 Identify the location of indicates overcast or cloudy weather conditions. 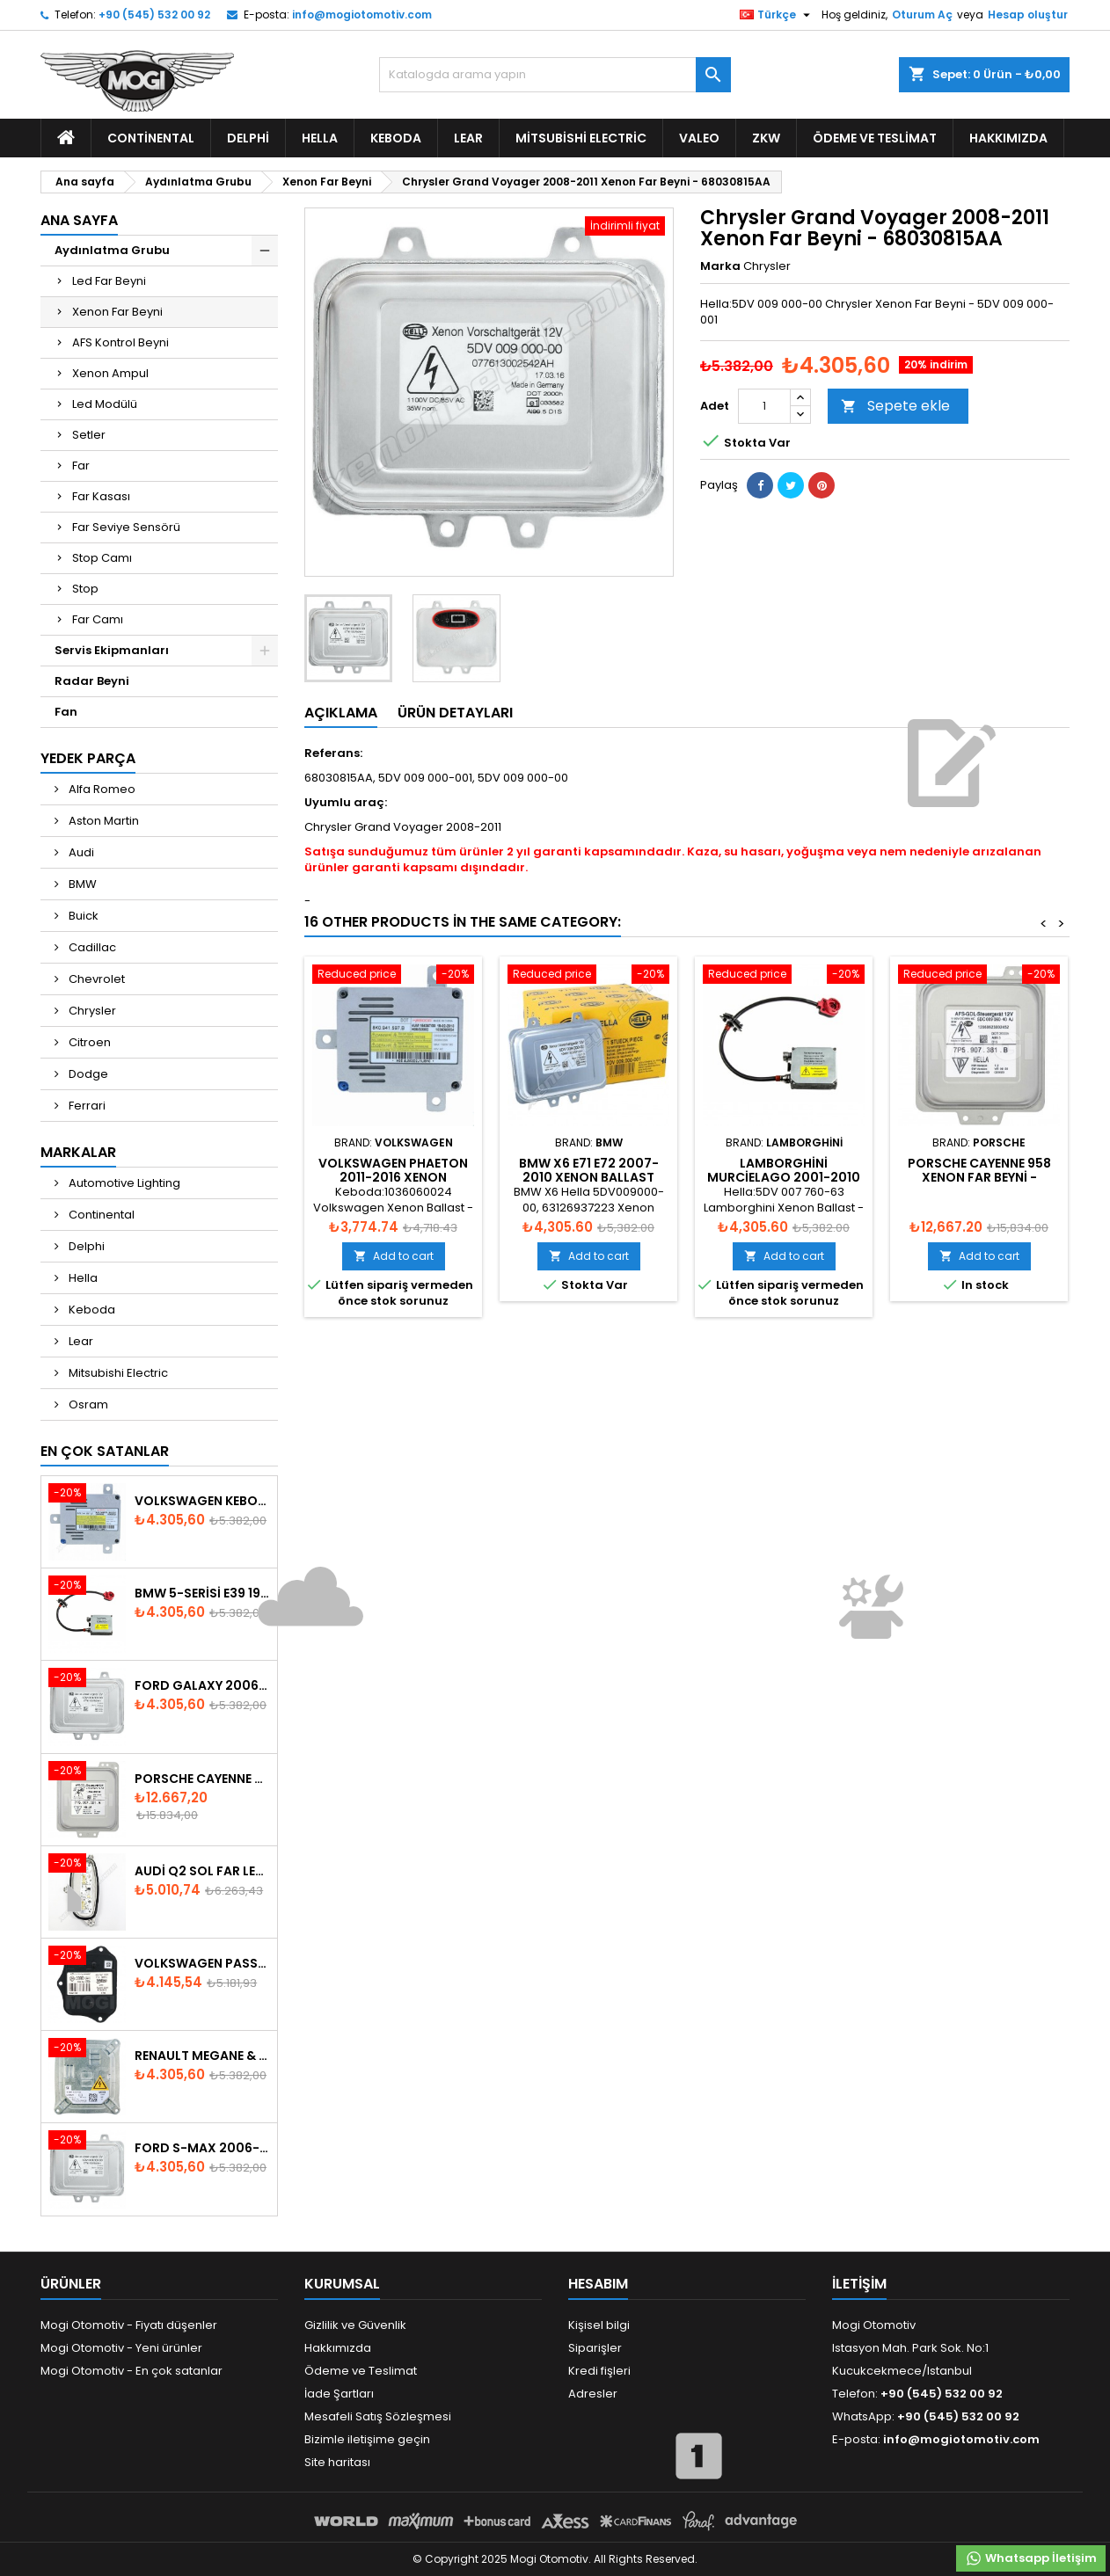
(310, 1593).